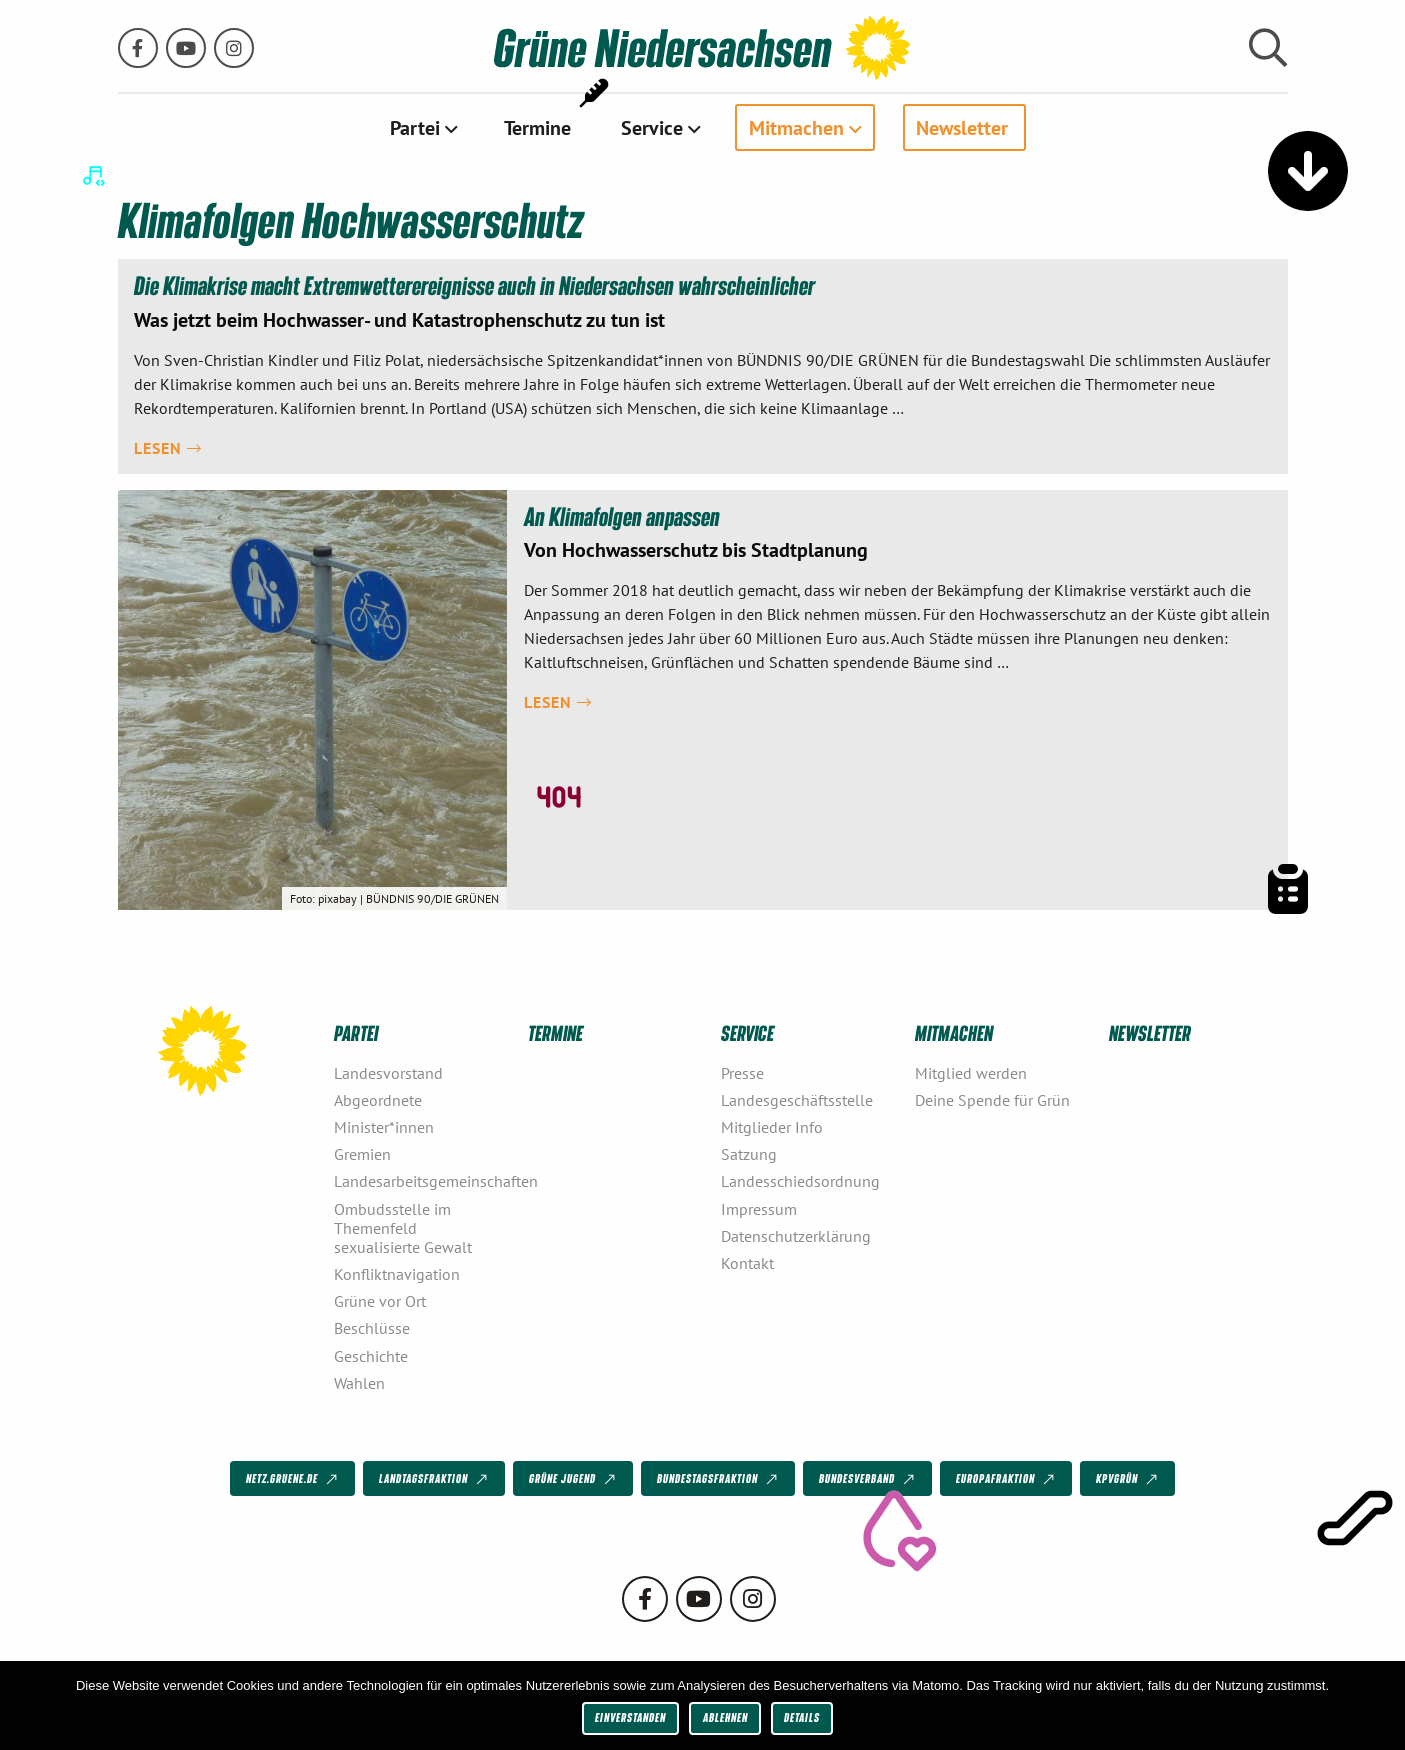 The width and height of the screenshot is (1405, 1750). Describe the element at coordinates (1355, 1518) in the screenshot. I see `indicates escalator location in a building or transit map` at that location.